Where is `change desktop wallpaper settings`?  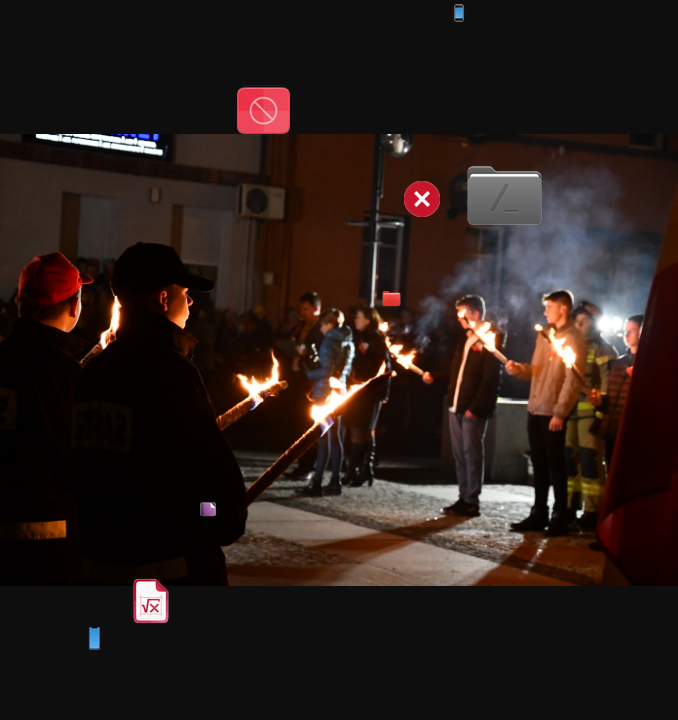
change desktop wallpaper settings is located at coordinates (208, 509).